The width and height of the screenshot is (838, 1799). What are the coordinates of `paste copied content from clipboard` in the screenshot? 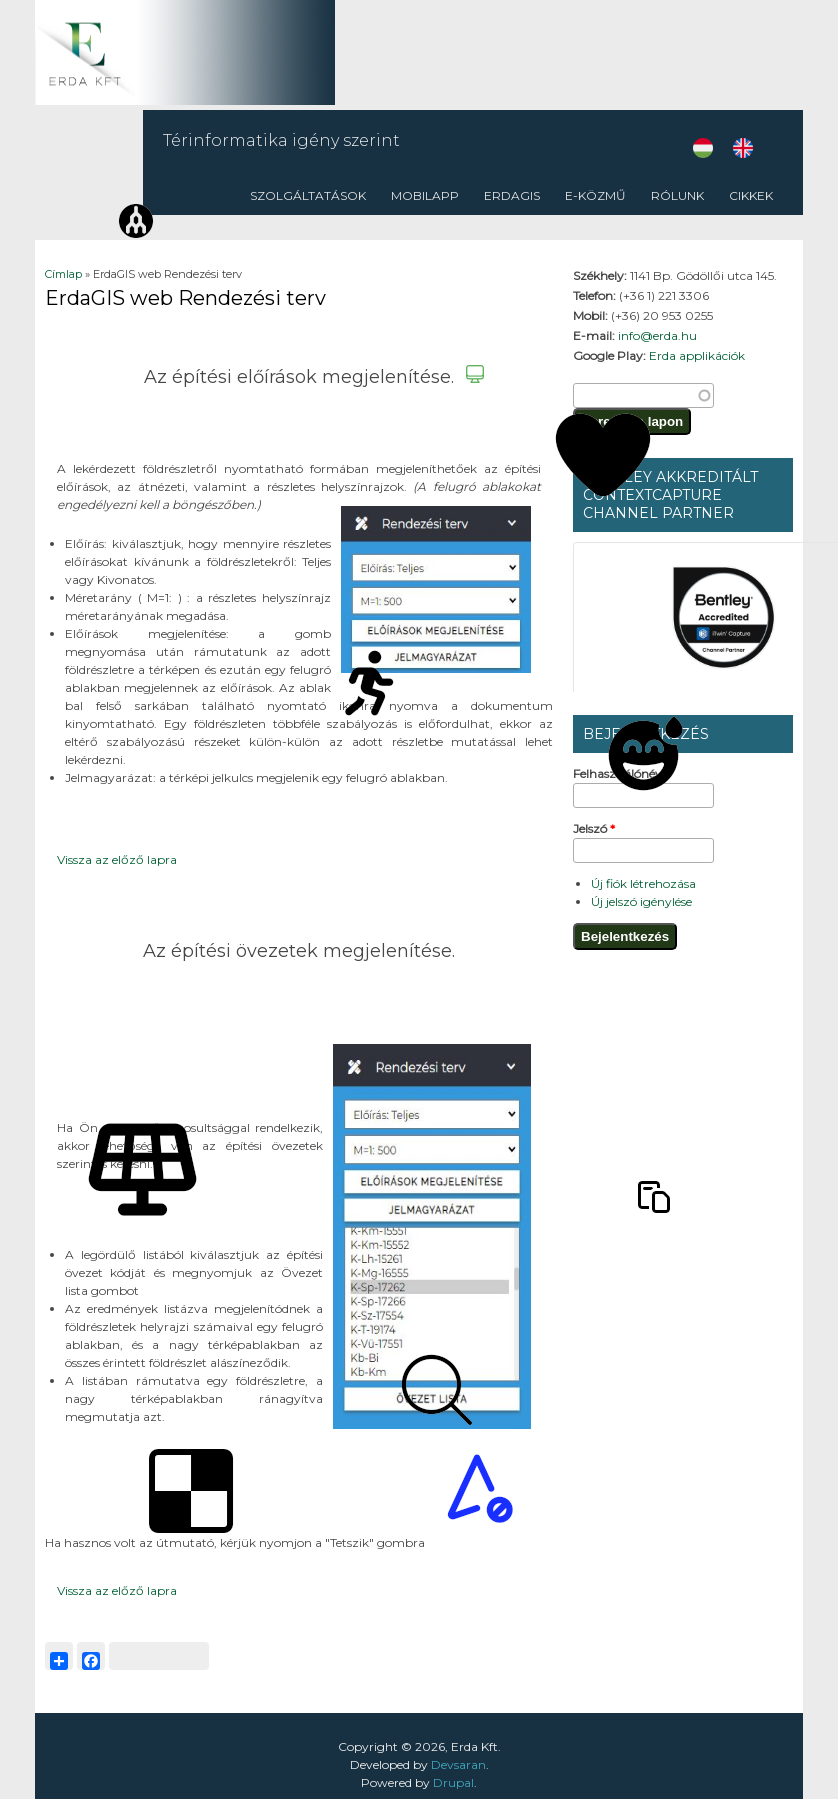 It's located at (654, 1197).